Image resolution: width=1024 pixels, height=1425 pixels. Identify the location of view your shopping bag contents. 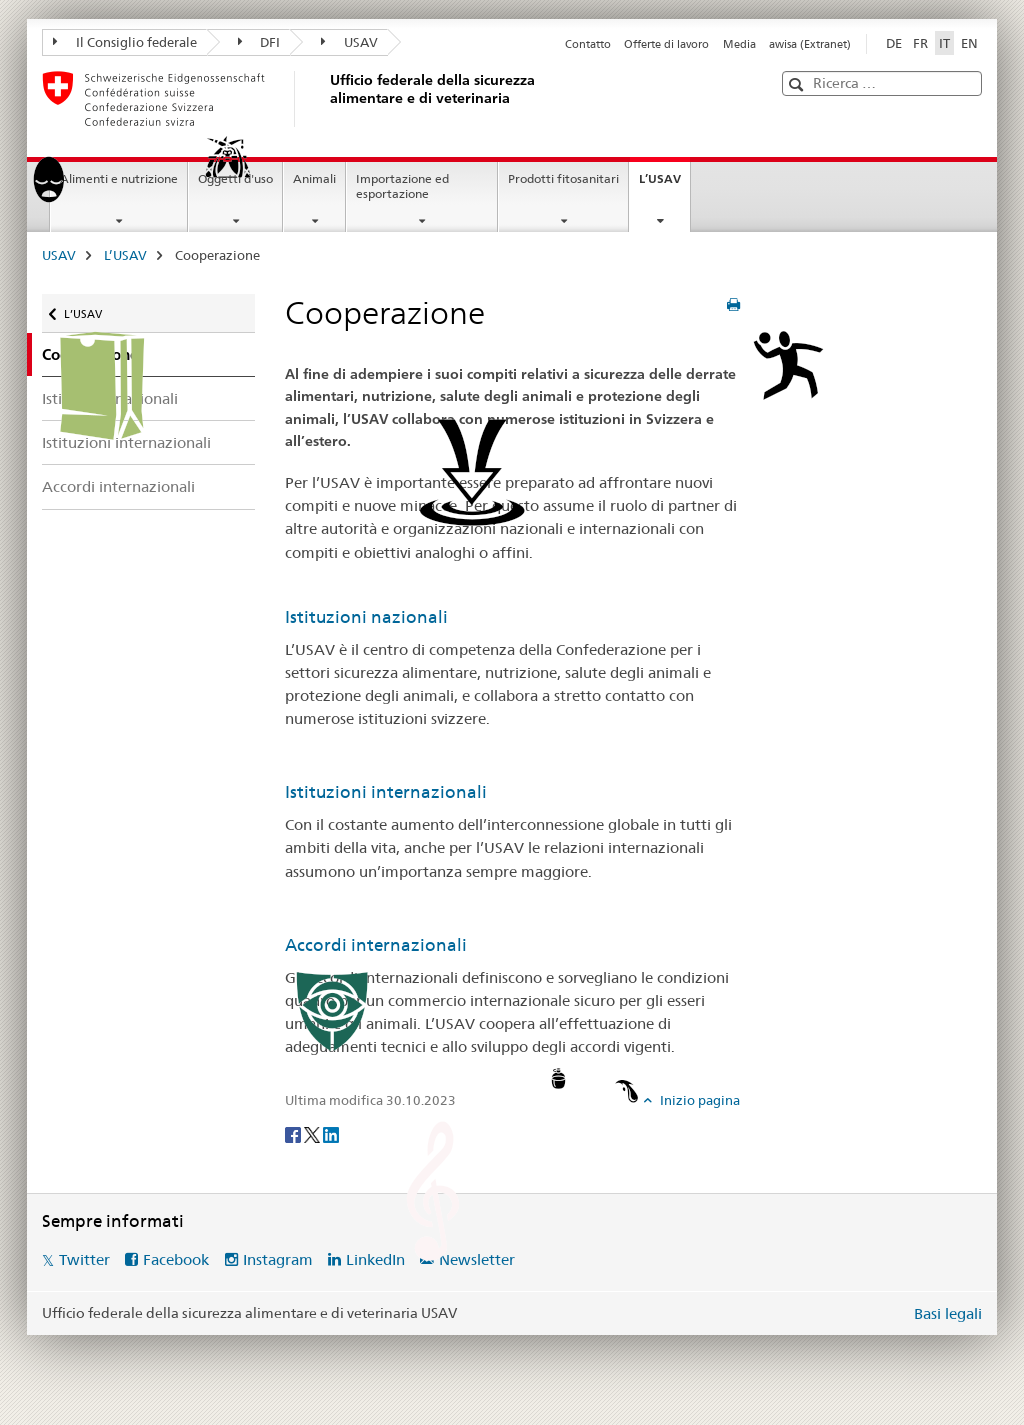
(103, 383).